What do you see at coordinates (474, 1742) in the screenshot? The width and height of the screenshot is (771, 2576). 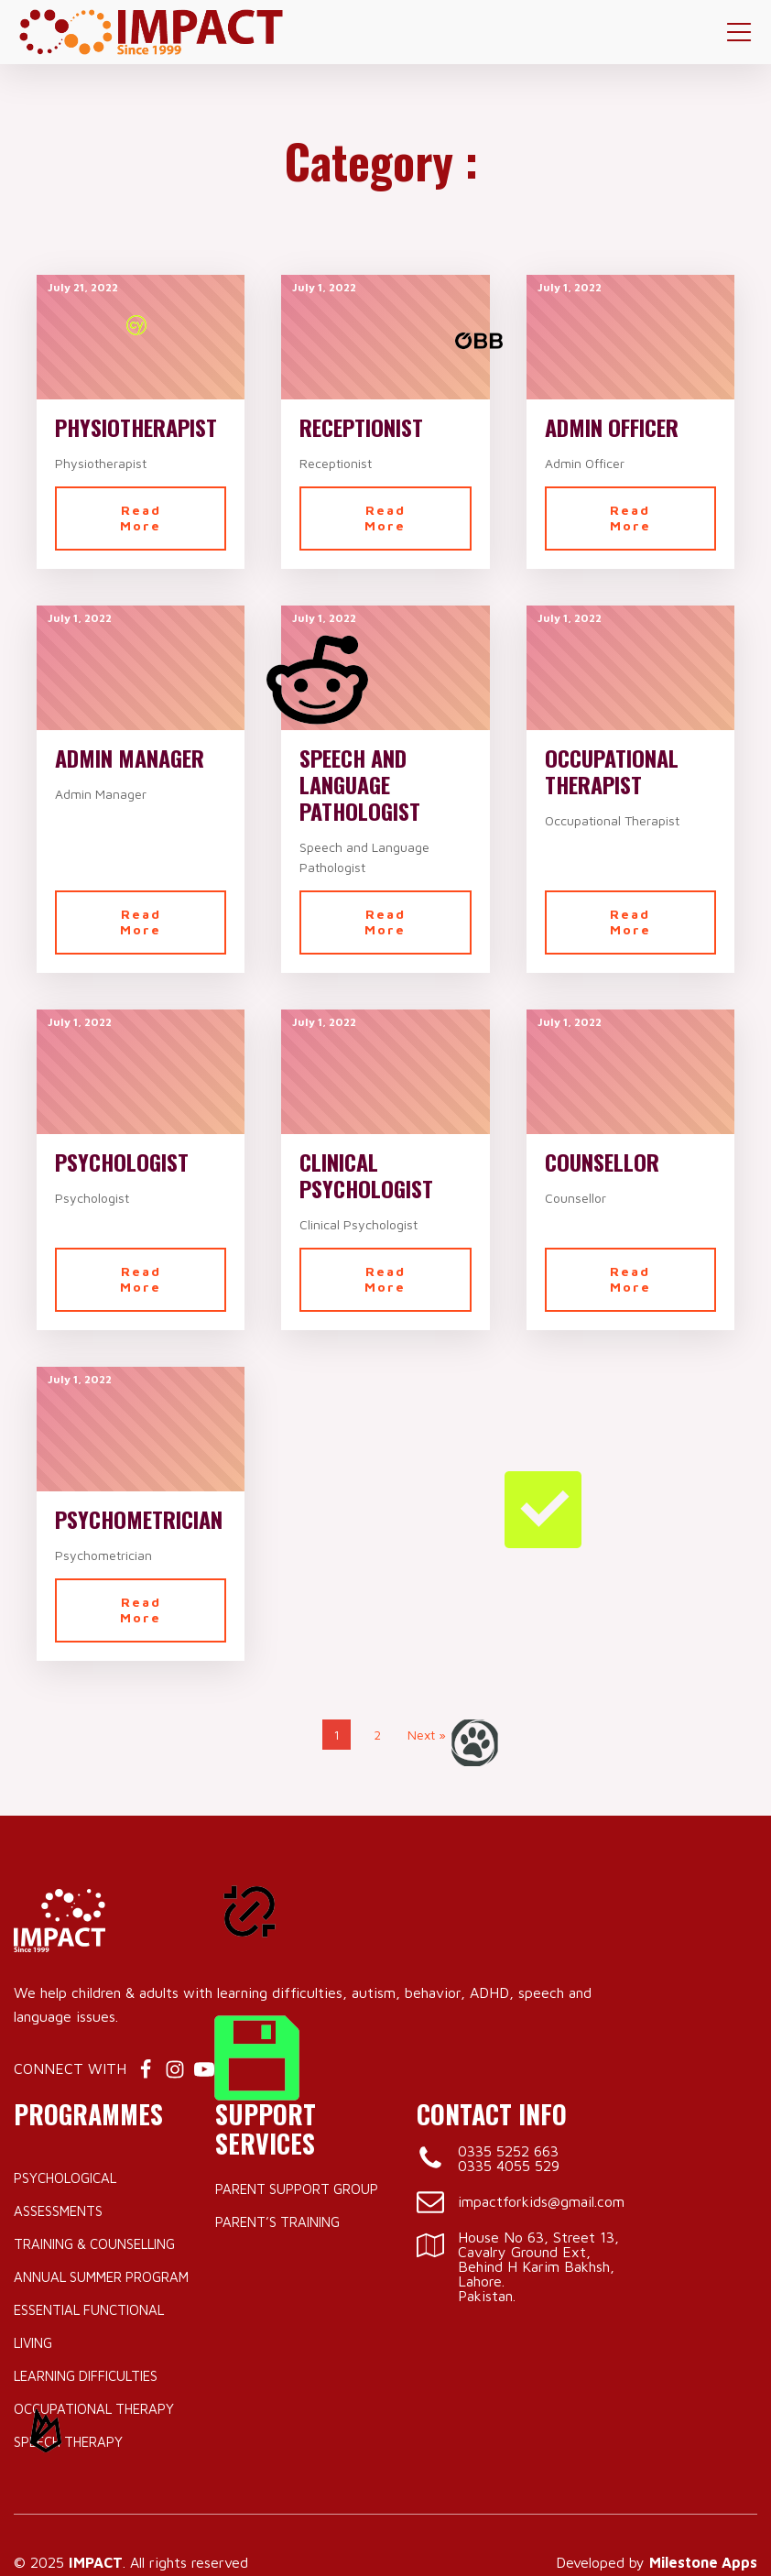 I see `visit Furry Network social platform` at bounding box center [474, 1742].